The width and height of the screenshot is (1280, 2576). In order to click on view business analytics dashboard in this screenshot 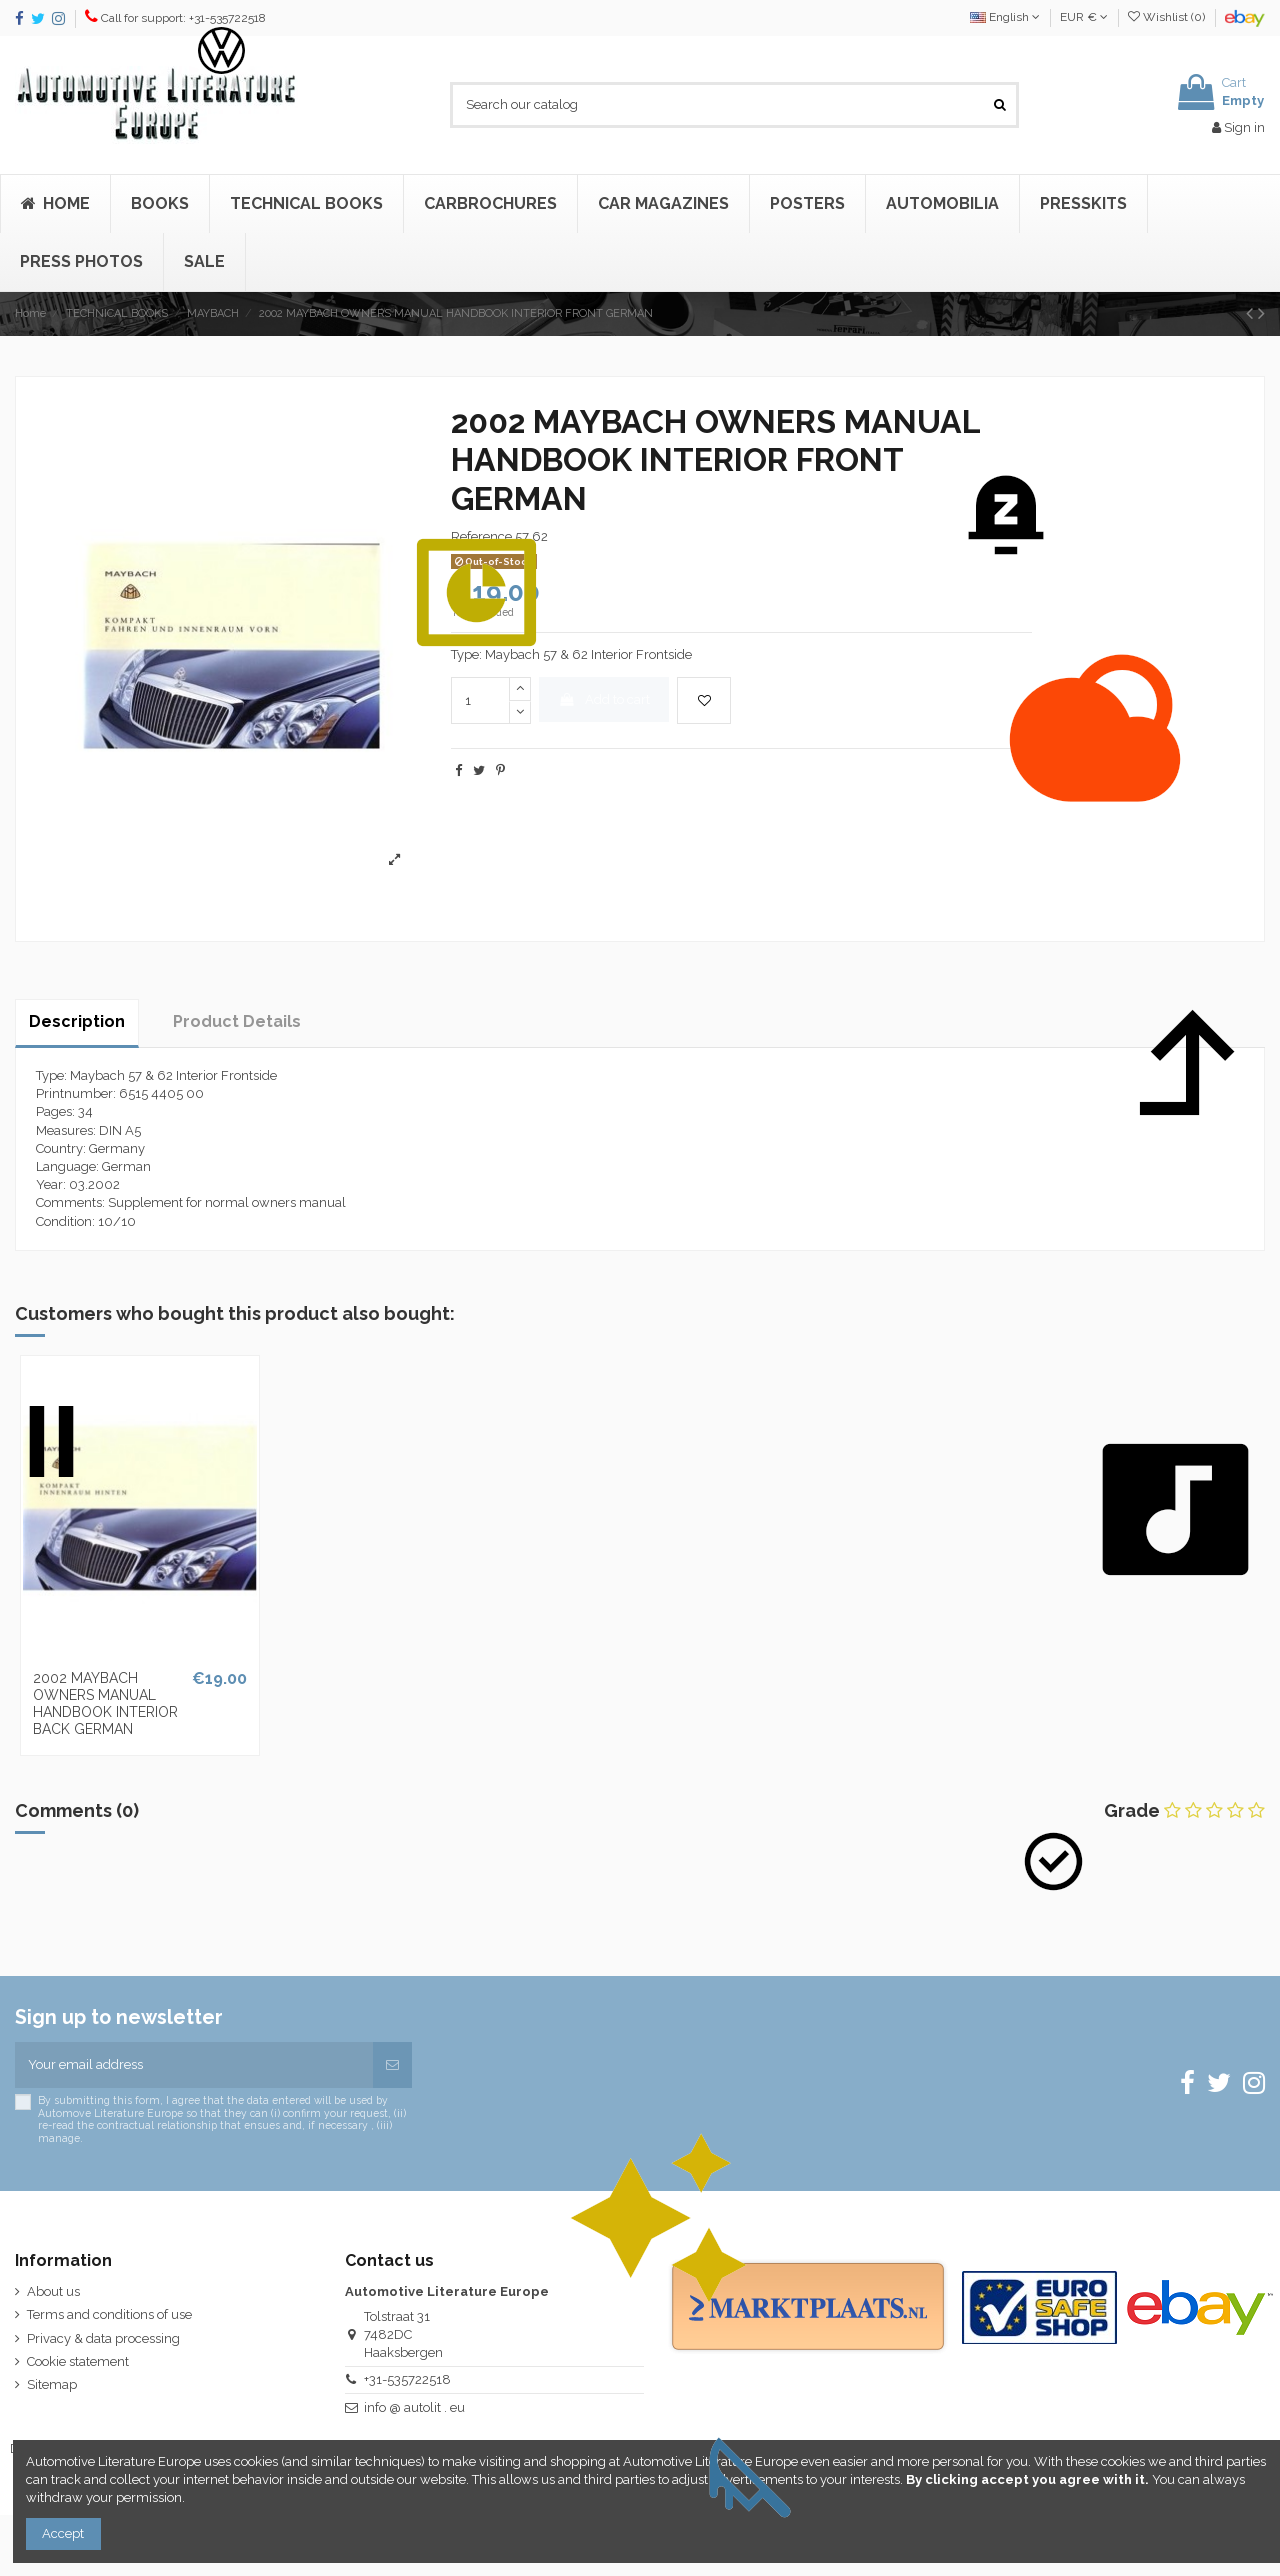, I will do `click(476, 592)`.